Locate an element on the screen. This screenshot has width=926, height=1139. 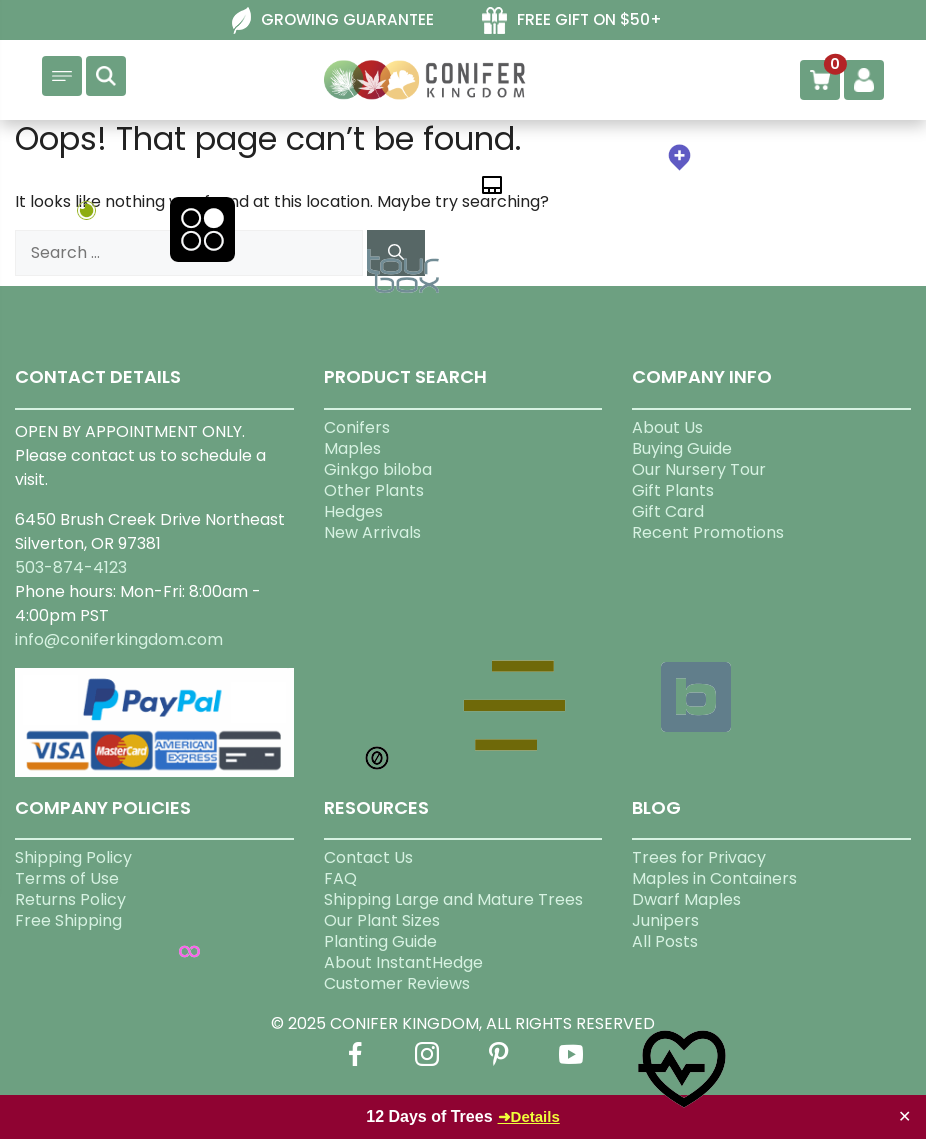
indicates content is in the public domain (CC0 license) is located at coordinates (377, 758).